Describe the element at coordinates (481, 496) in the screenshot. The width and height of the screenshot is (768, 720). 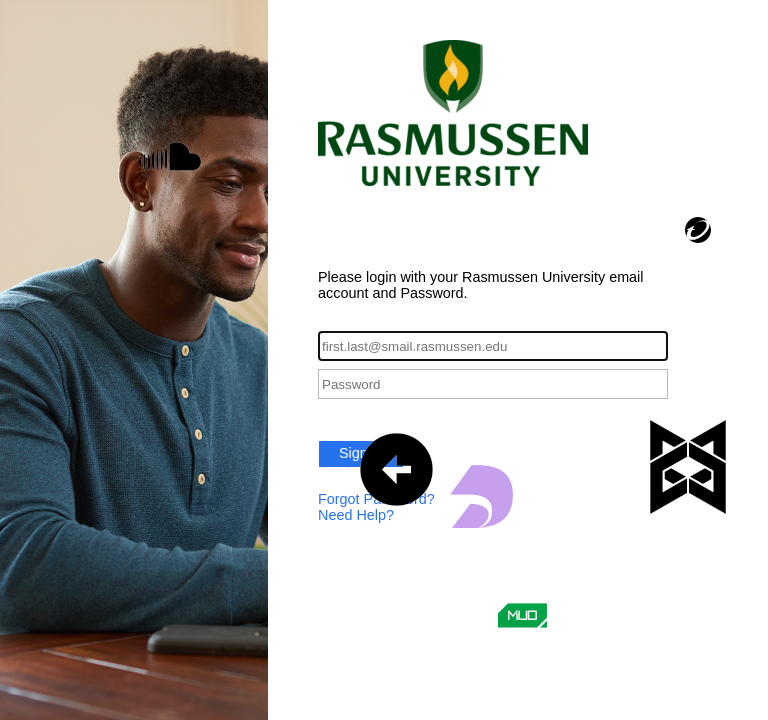
I see `open deepnote collaborative notebook` at that location.